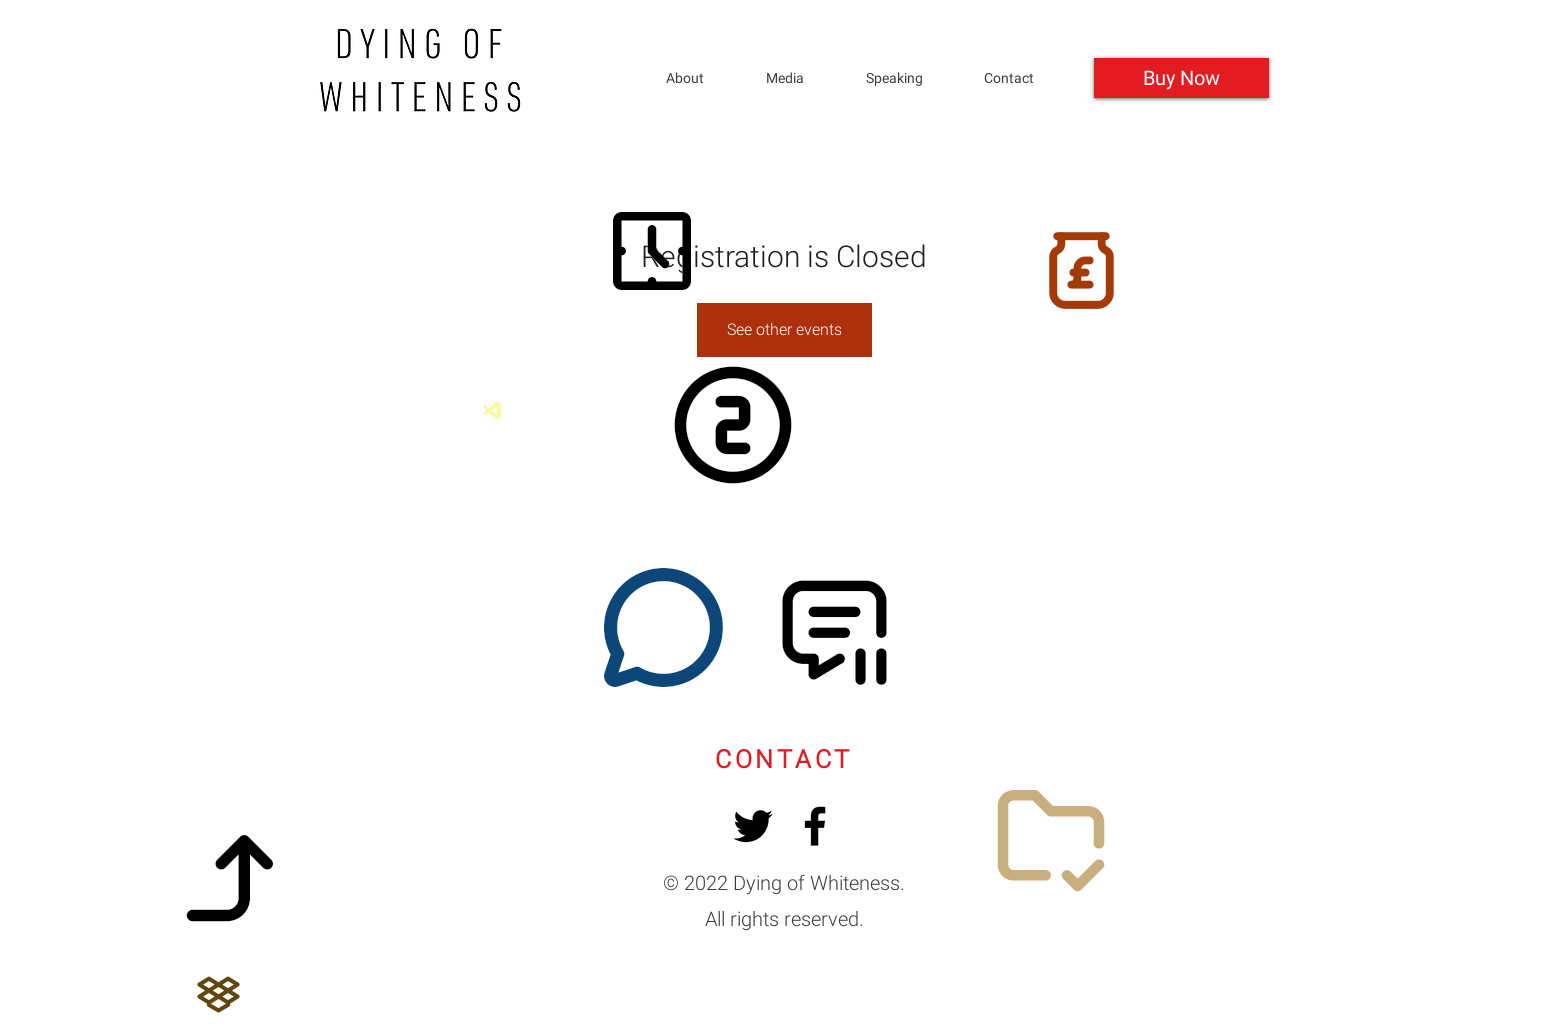  What do you see at coordinates (227, 881) in the screenshot?
I see `navigate forward and up in a menu hierarchy` at bounding box center [227, 881].